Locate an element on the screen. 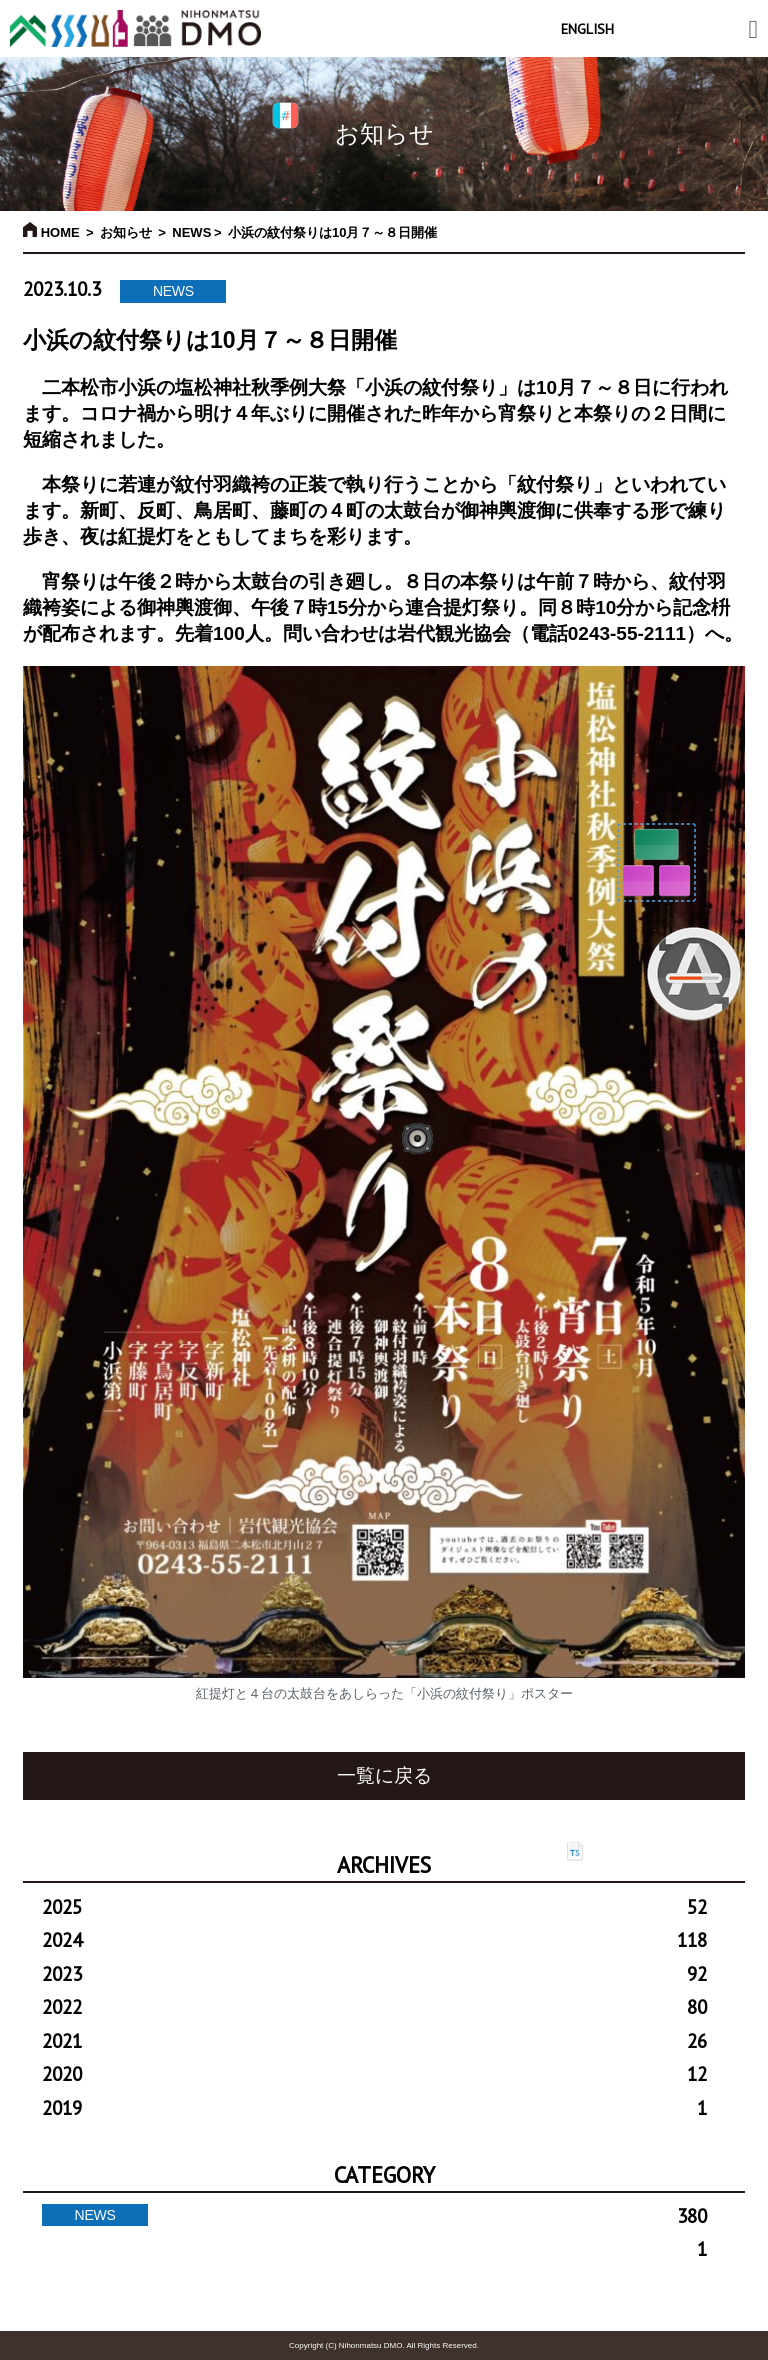 The width and height of the screenshot is (768, 2360). launch ryujinx nintendo switch emulator is located at coordinates (285, 115).